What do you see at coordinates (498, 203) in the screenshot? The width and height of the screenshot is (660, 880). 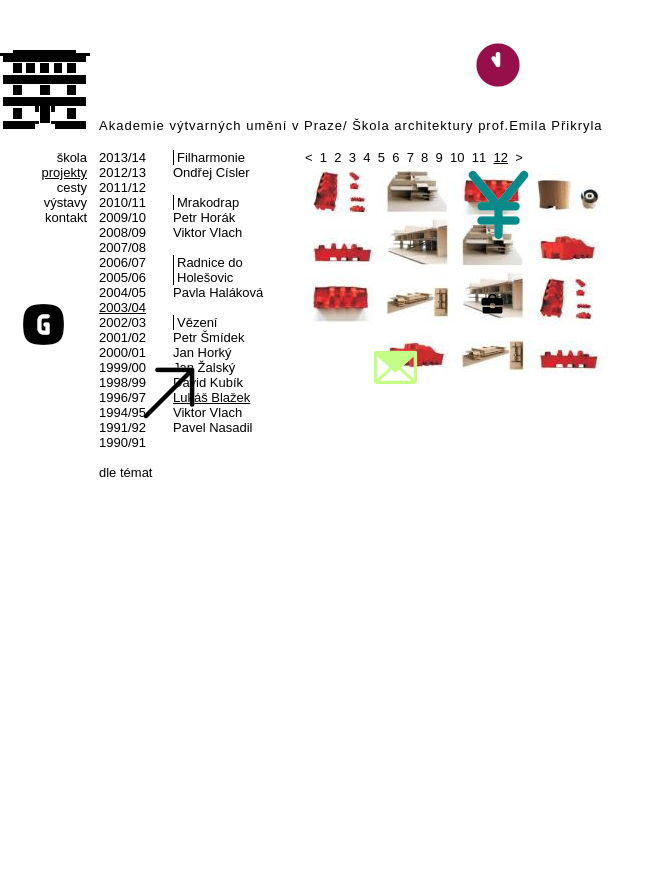 I see `japanese yen currency indicator` at bounding box center [498, 203].